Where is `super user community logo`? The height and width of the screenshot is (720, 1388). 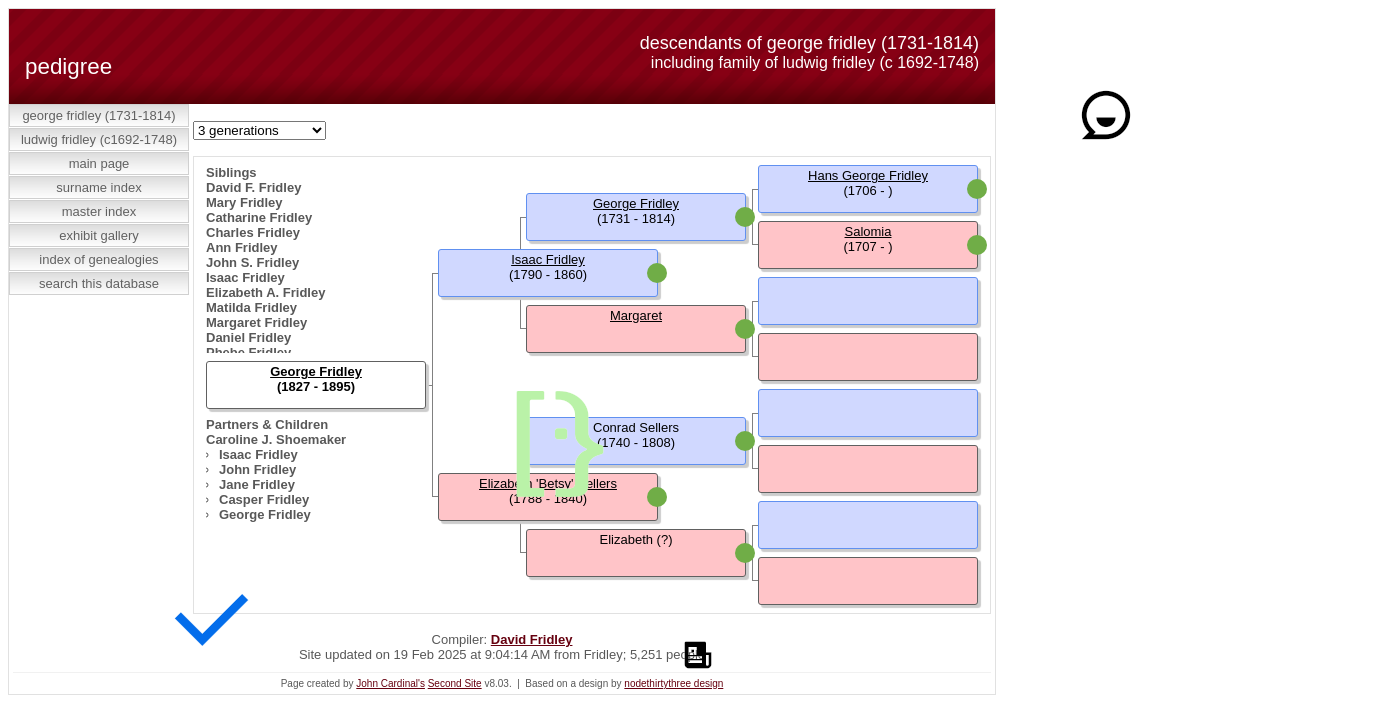 super user community logo is located at coordinates (560, 444).